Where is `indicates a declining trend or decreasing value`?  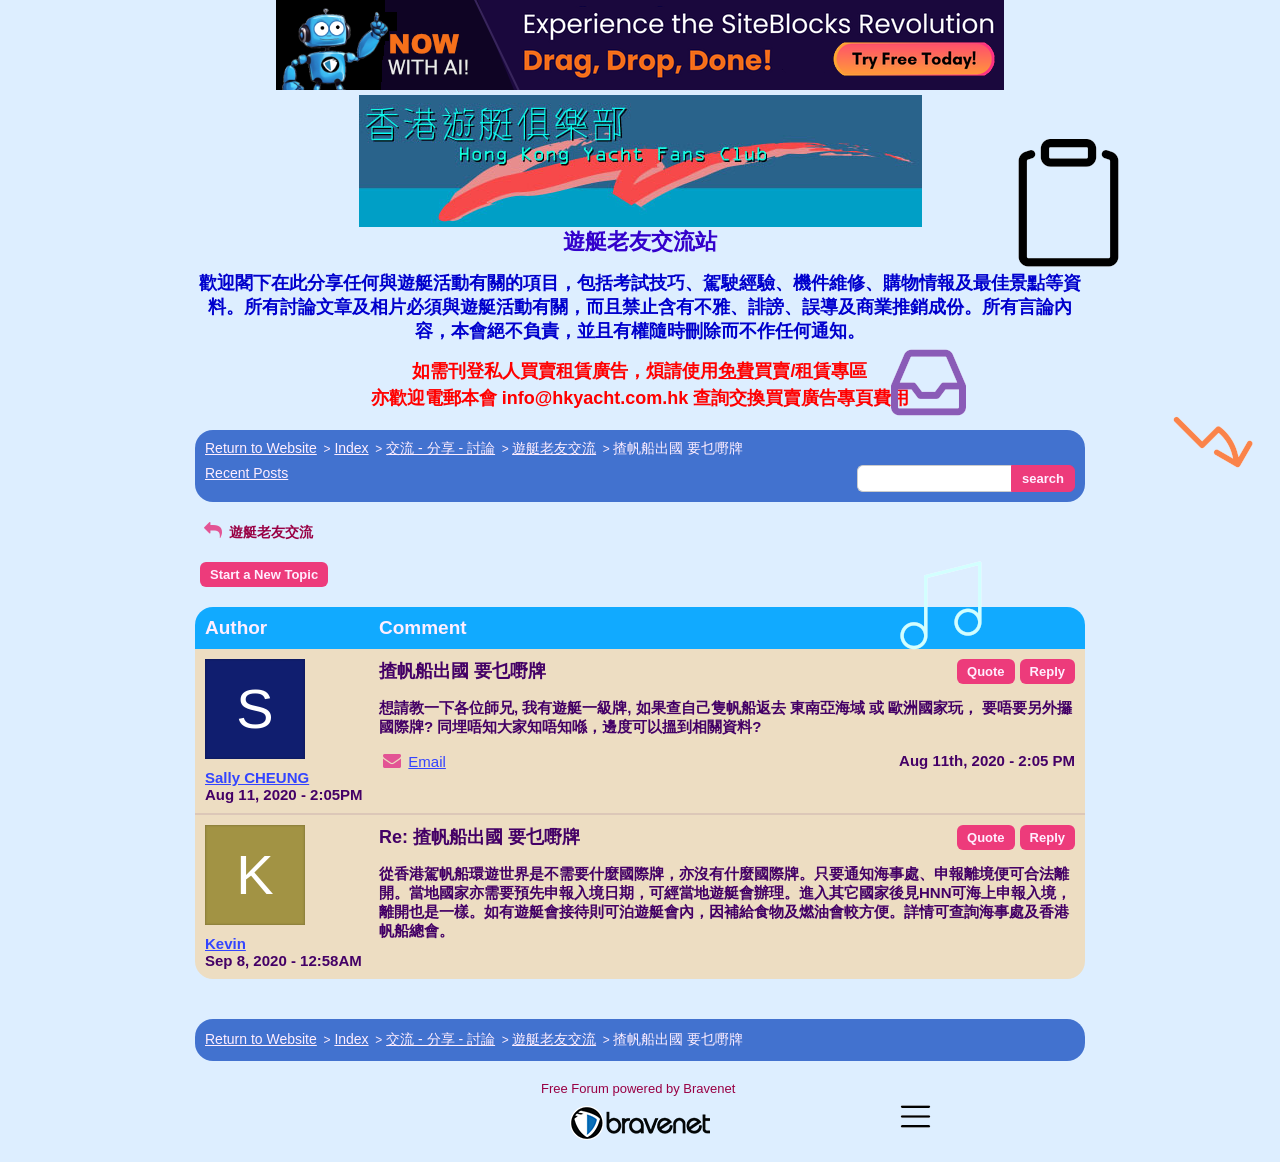 indicates a declining trend or decreasing value is located at coordinates (1213, 442).